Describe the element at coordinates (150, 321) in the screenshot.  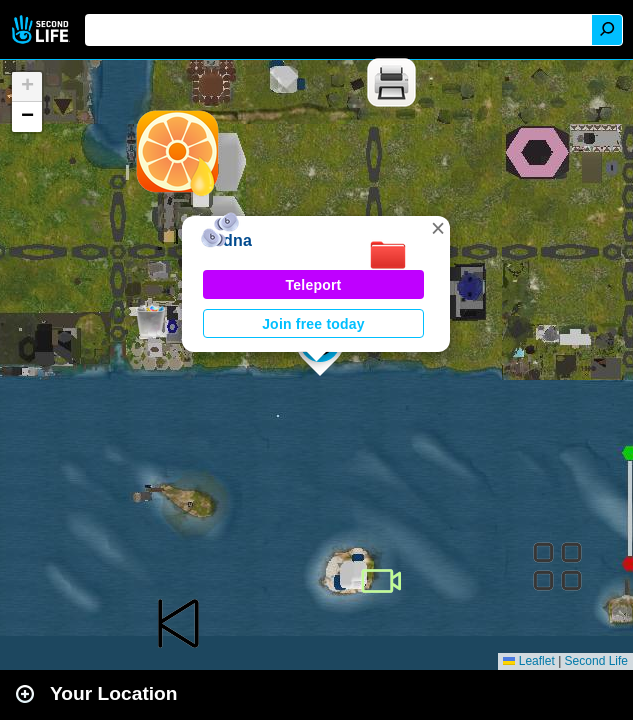
I see `trash bin containing items ready to be emptied` at that location.